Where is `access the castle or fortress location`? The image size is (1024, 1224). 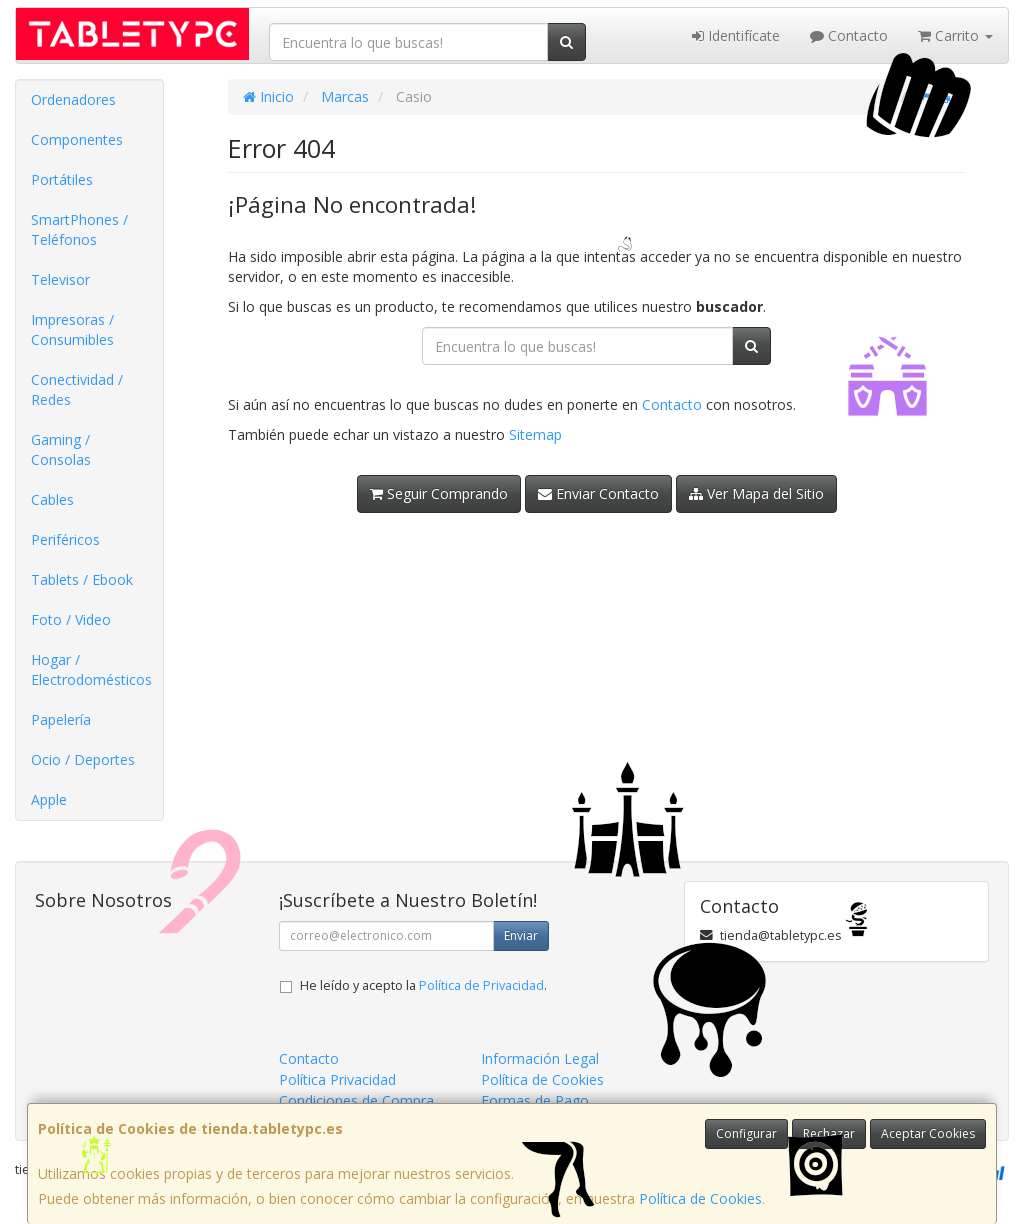 access the castle or fortress location is located at coordinates (627, 818).